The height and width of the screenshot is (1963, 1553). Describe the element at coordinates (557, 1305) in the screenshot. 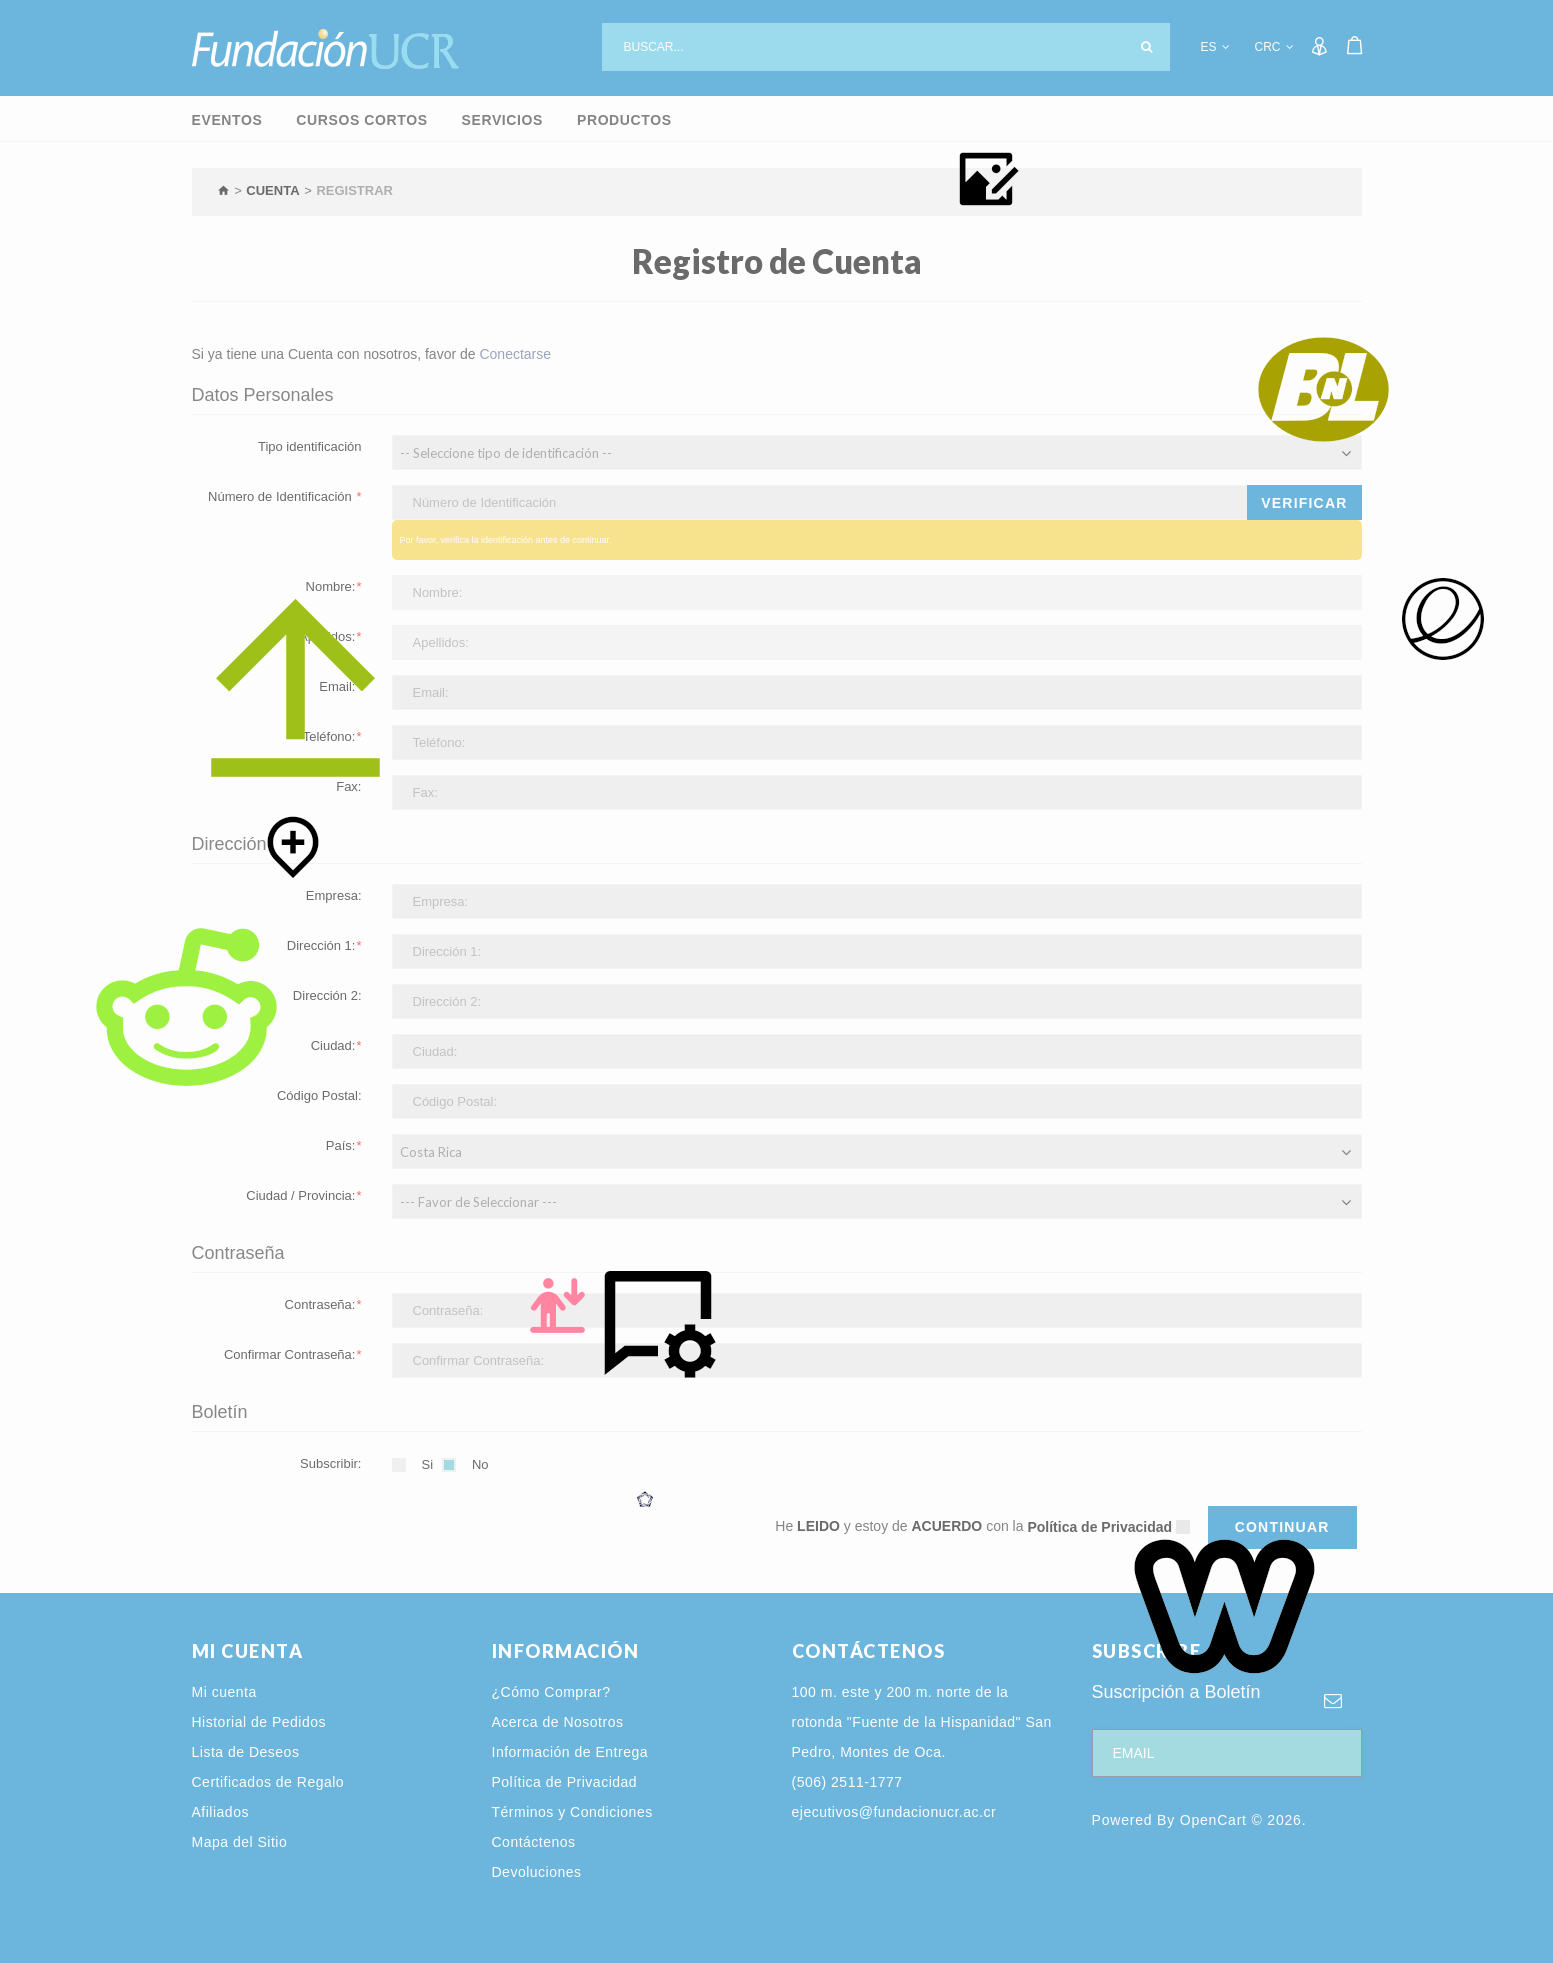

I see `download user profile` at that location.